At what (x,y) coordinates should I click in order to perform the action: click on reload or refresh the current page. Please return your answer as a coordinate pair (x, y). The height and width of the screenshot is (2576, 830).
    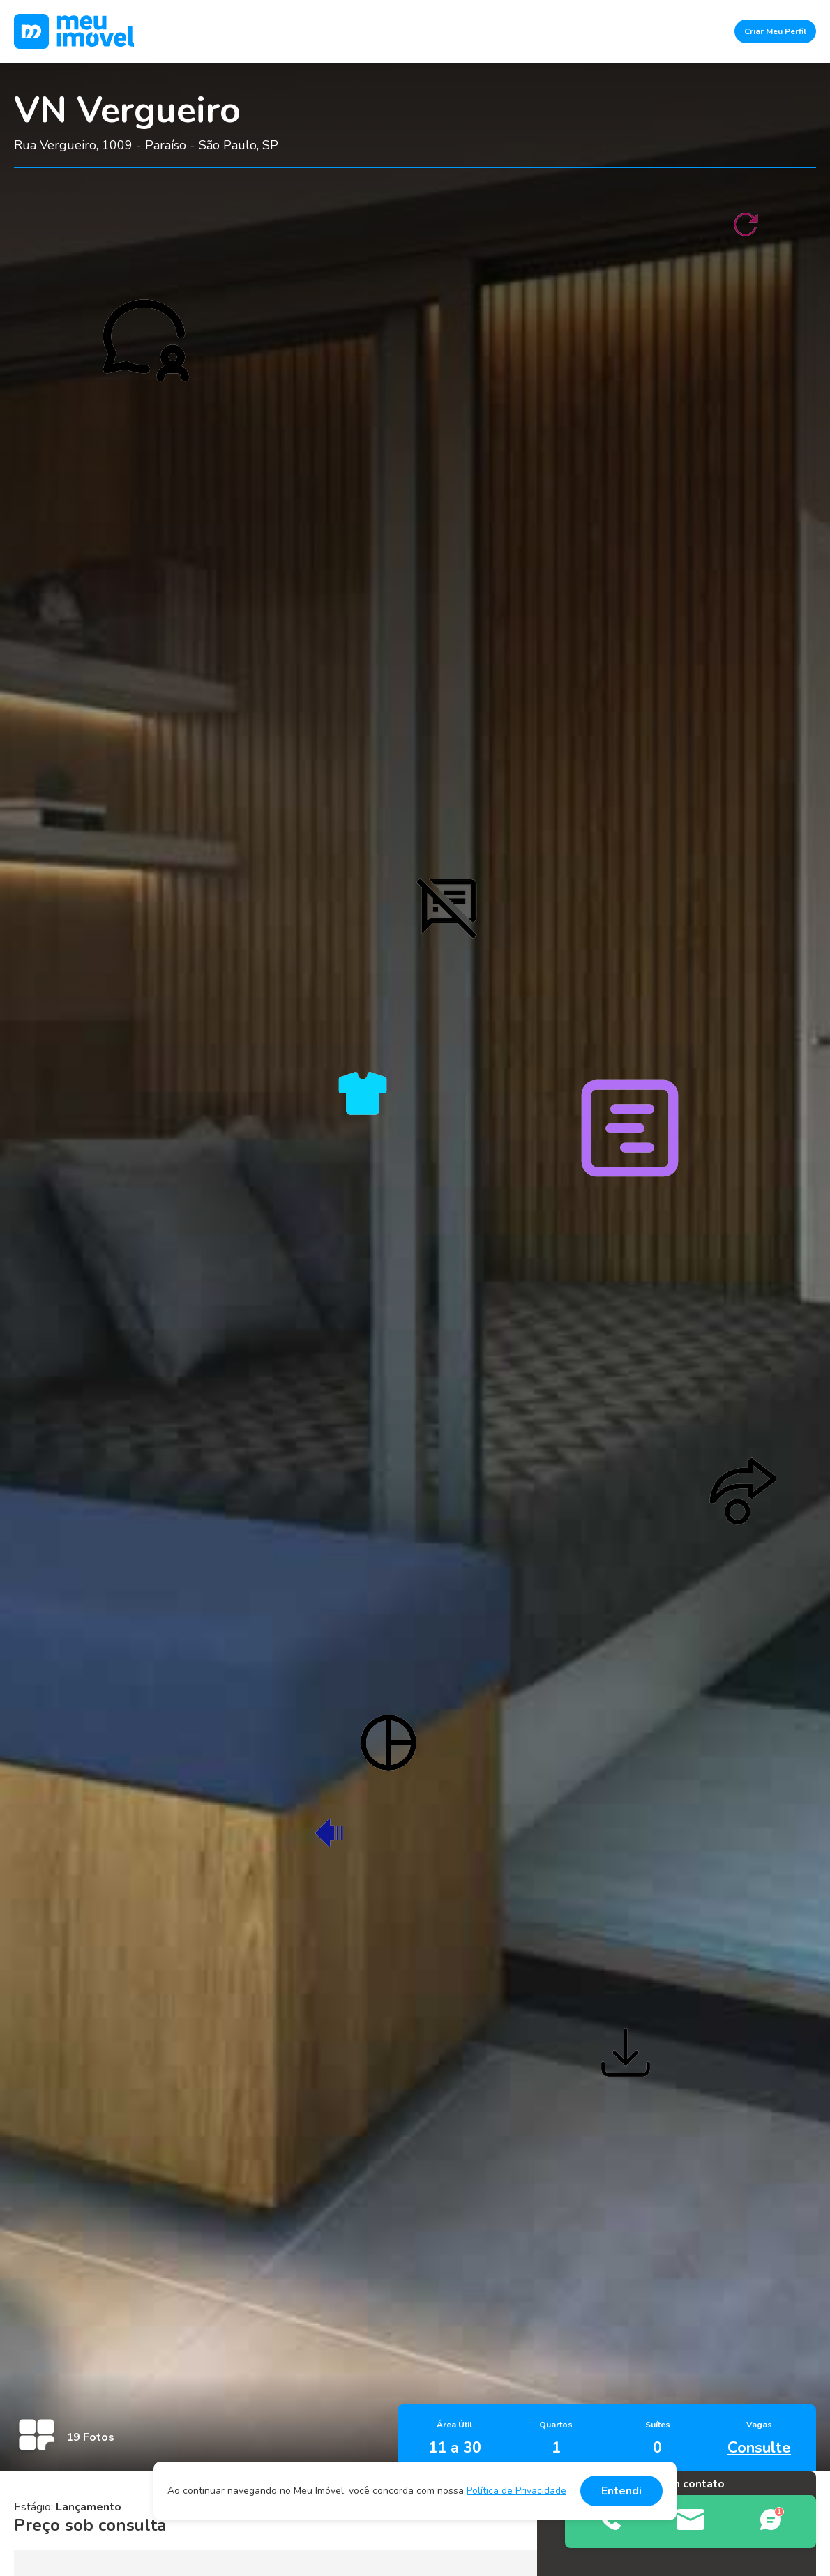
    Looking at the image, I should click on (746, 225).